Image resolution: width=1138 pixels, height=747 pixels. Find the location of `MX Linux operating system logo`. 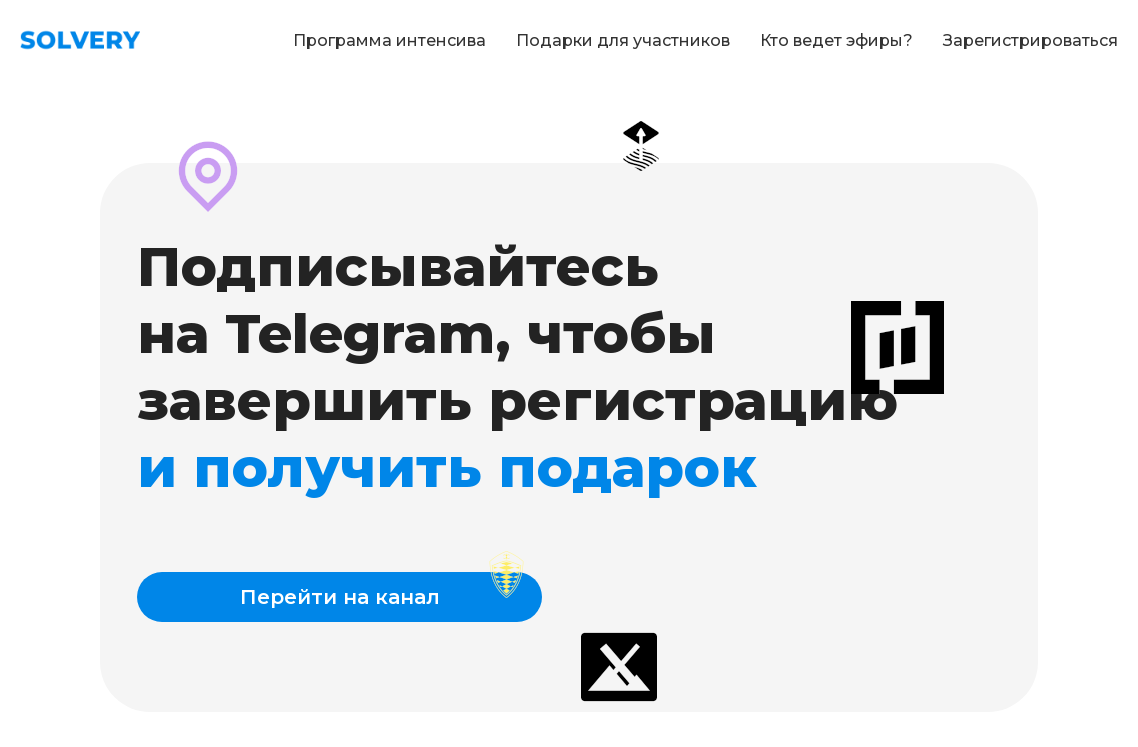

MX Linux operating system logo is located at coordinates (619, 667).